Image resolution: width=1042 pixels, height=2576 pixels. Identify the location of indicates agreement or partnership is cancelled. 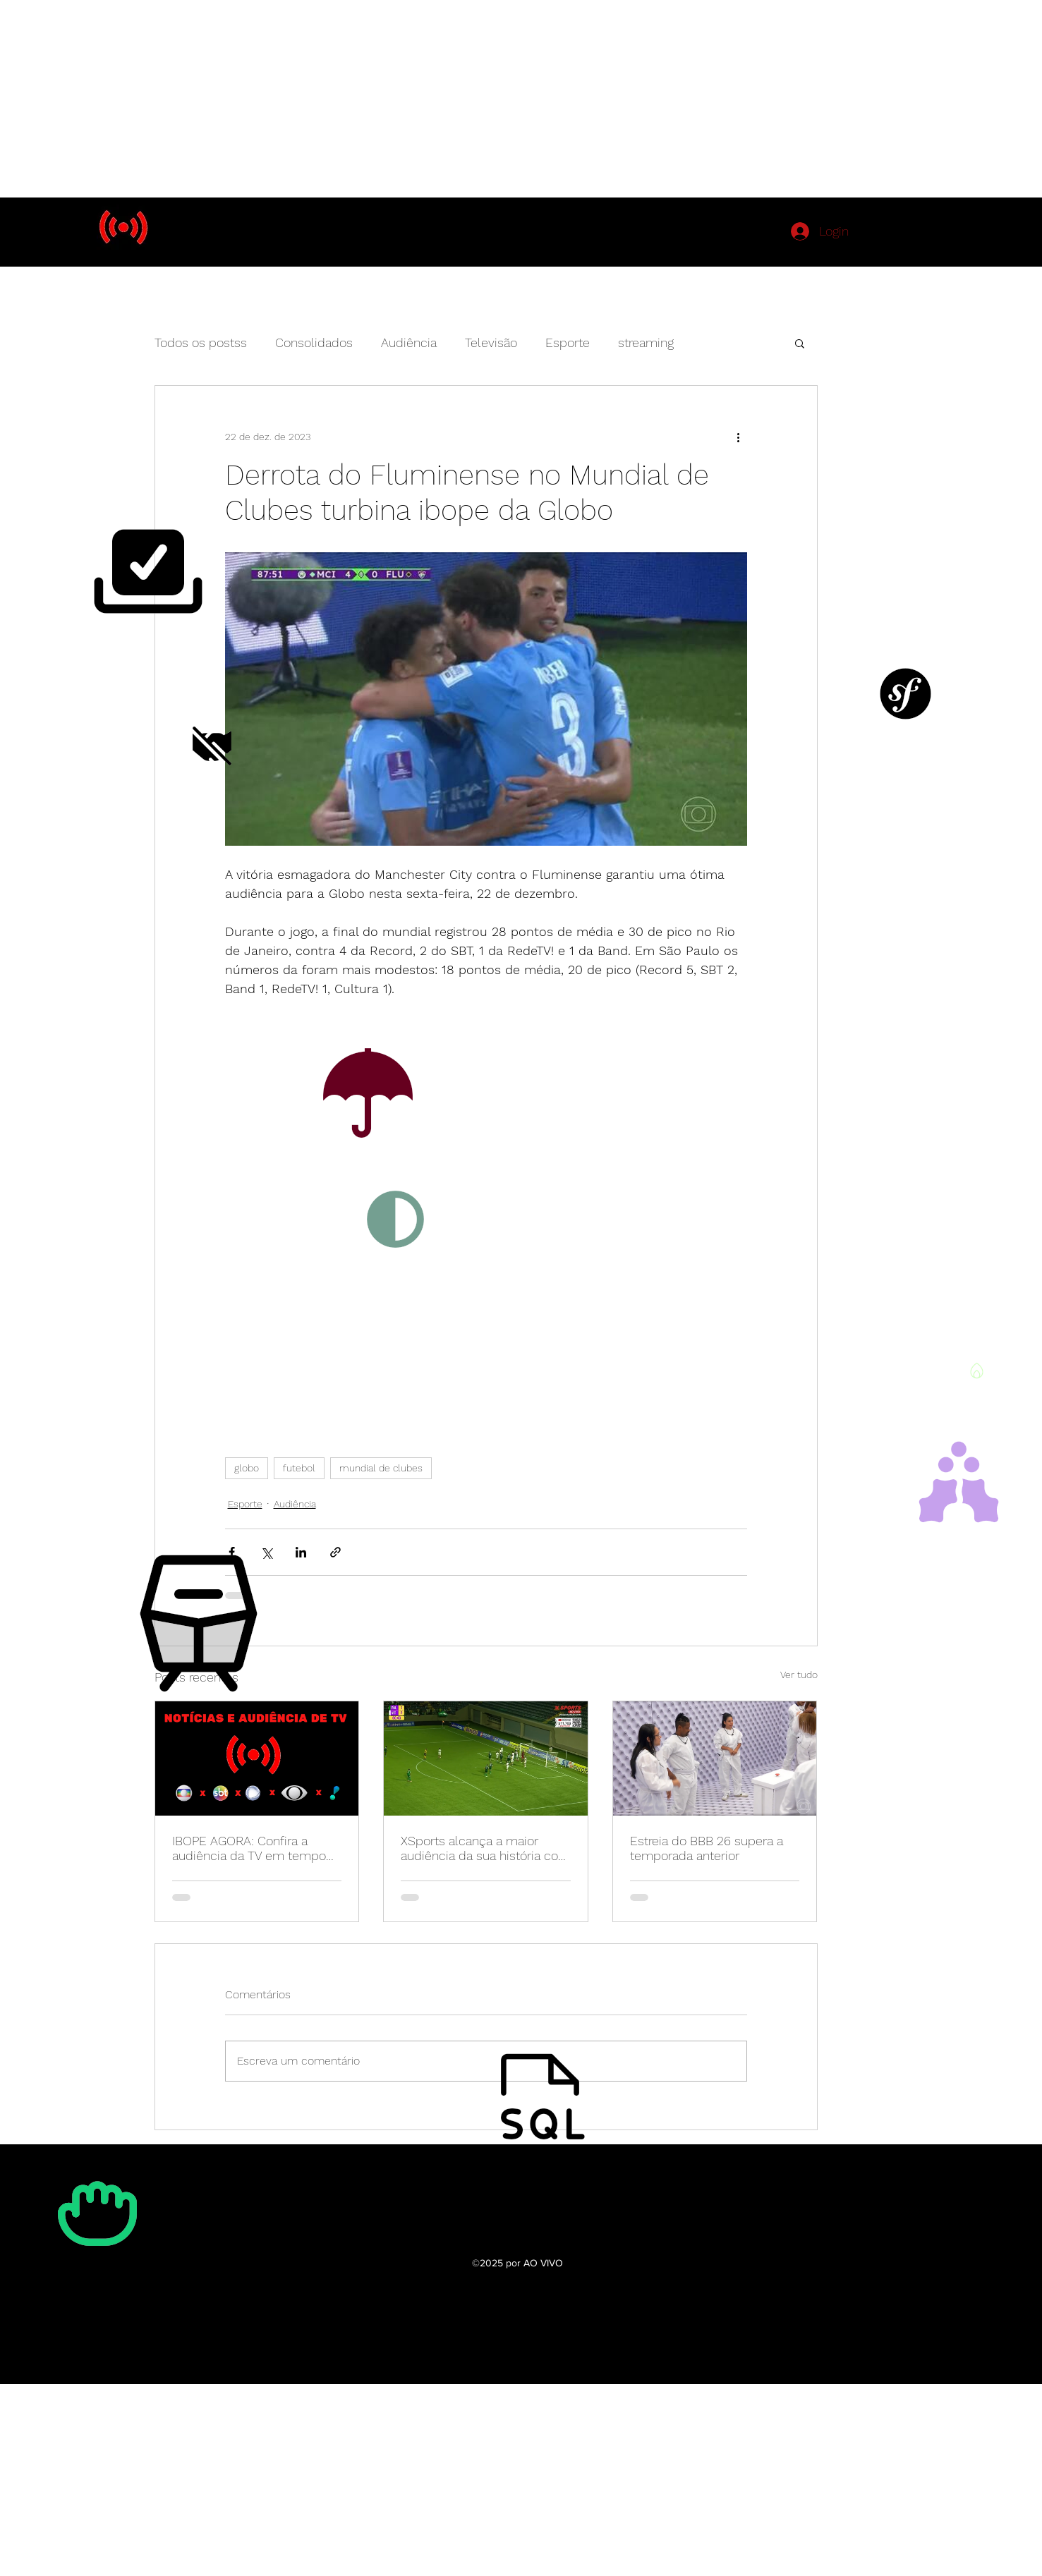
(212, 746).